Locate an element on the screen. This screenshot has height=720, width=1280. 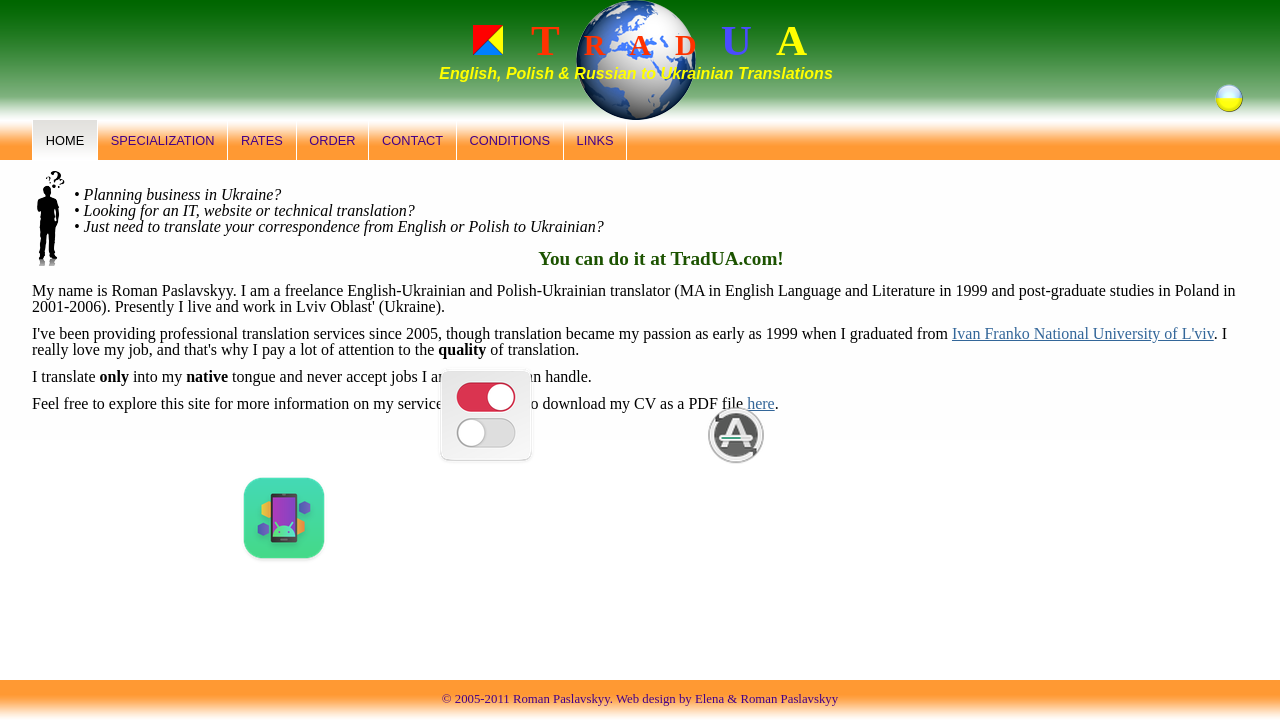
open system settings or preferences is located at coordinates (486, 415).